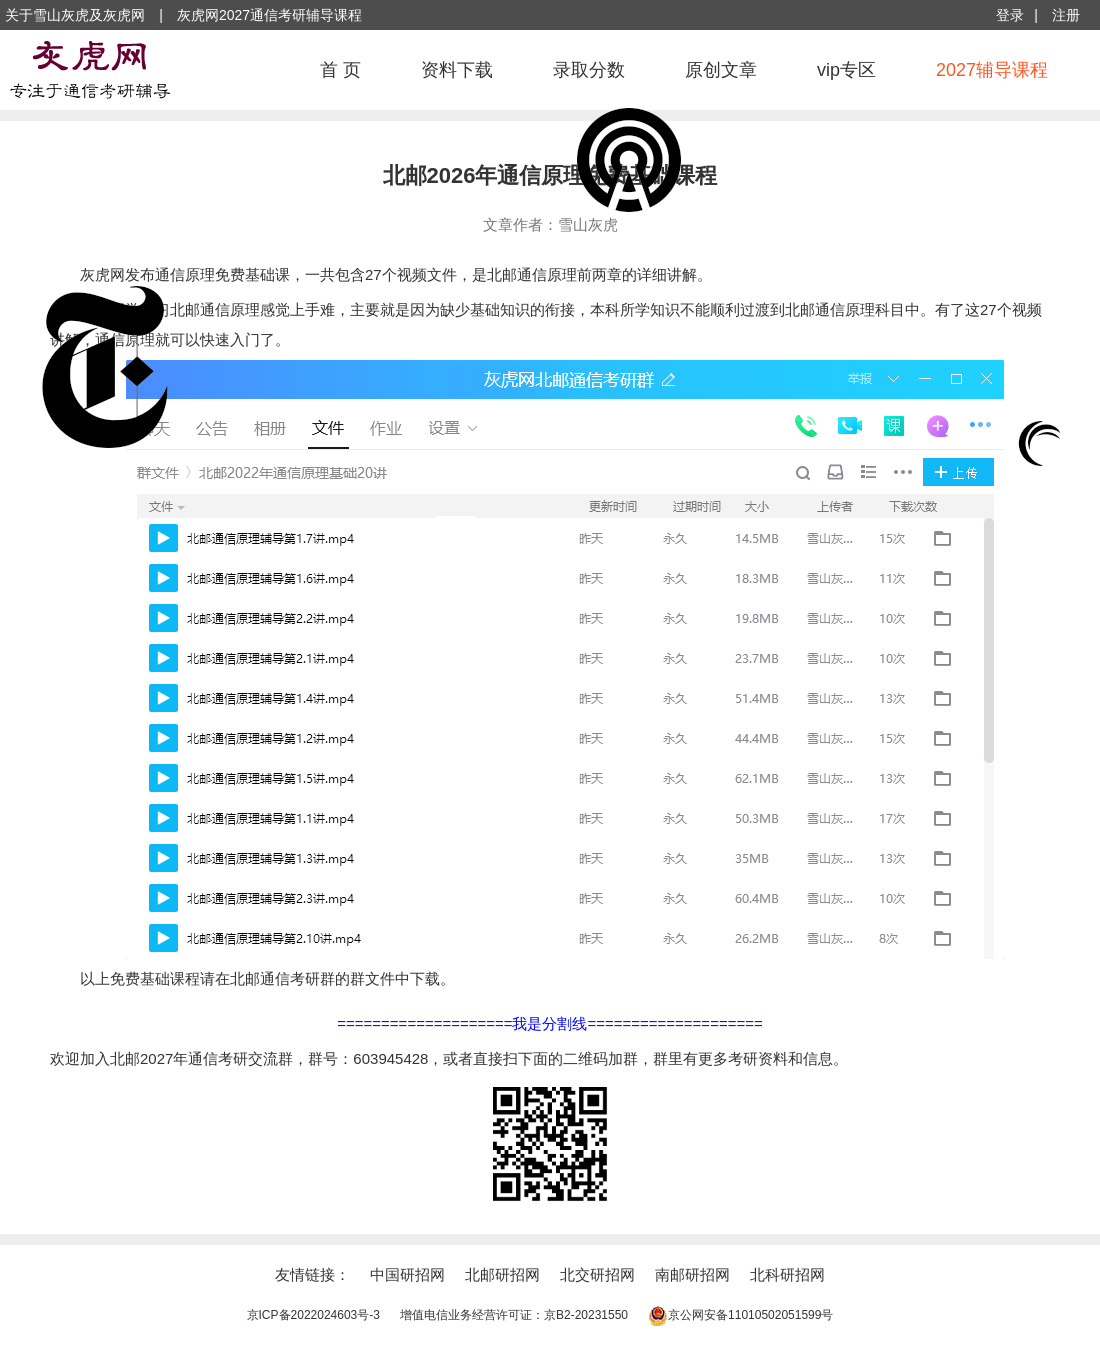  What do you see at coordinates (629, 160) in the screenshot?
I see `open the AntennaPod podcast app` at bounding box center [629, 160].